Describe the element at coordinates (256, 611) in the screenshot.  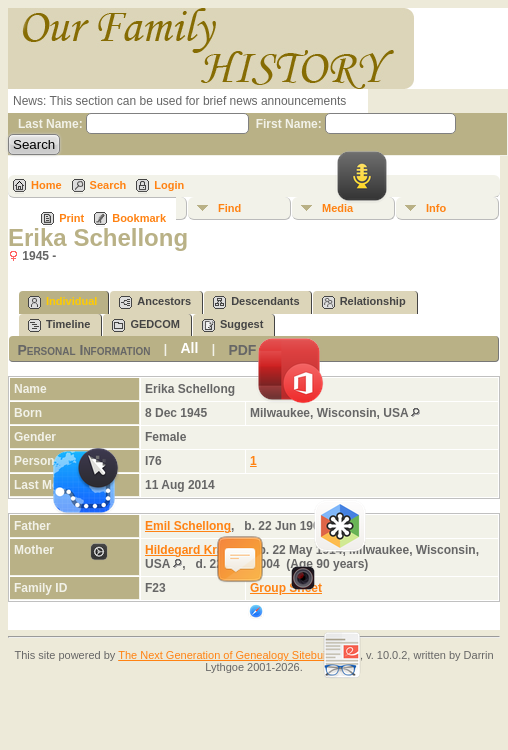
I see `open Safari web browser` at that location.